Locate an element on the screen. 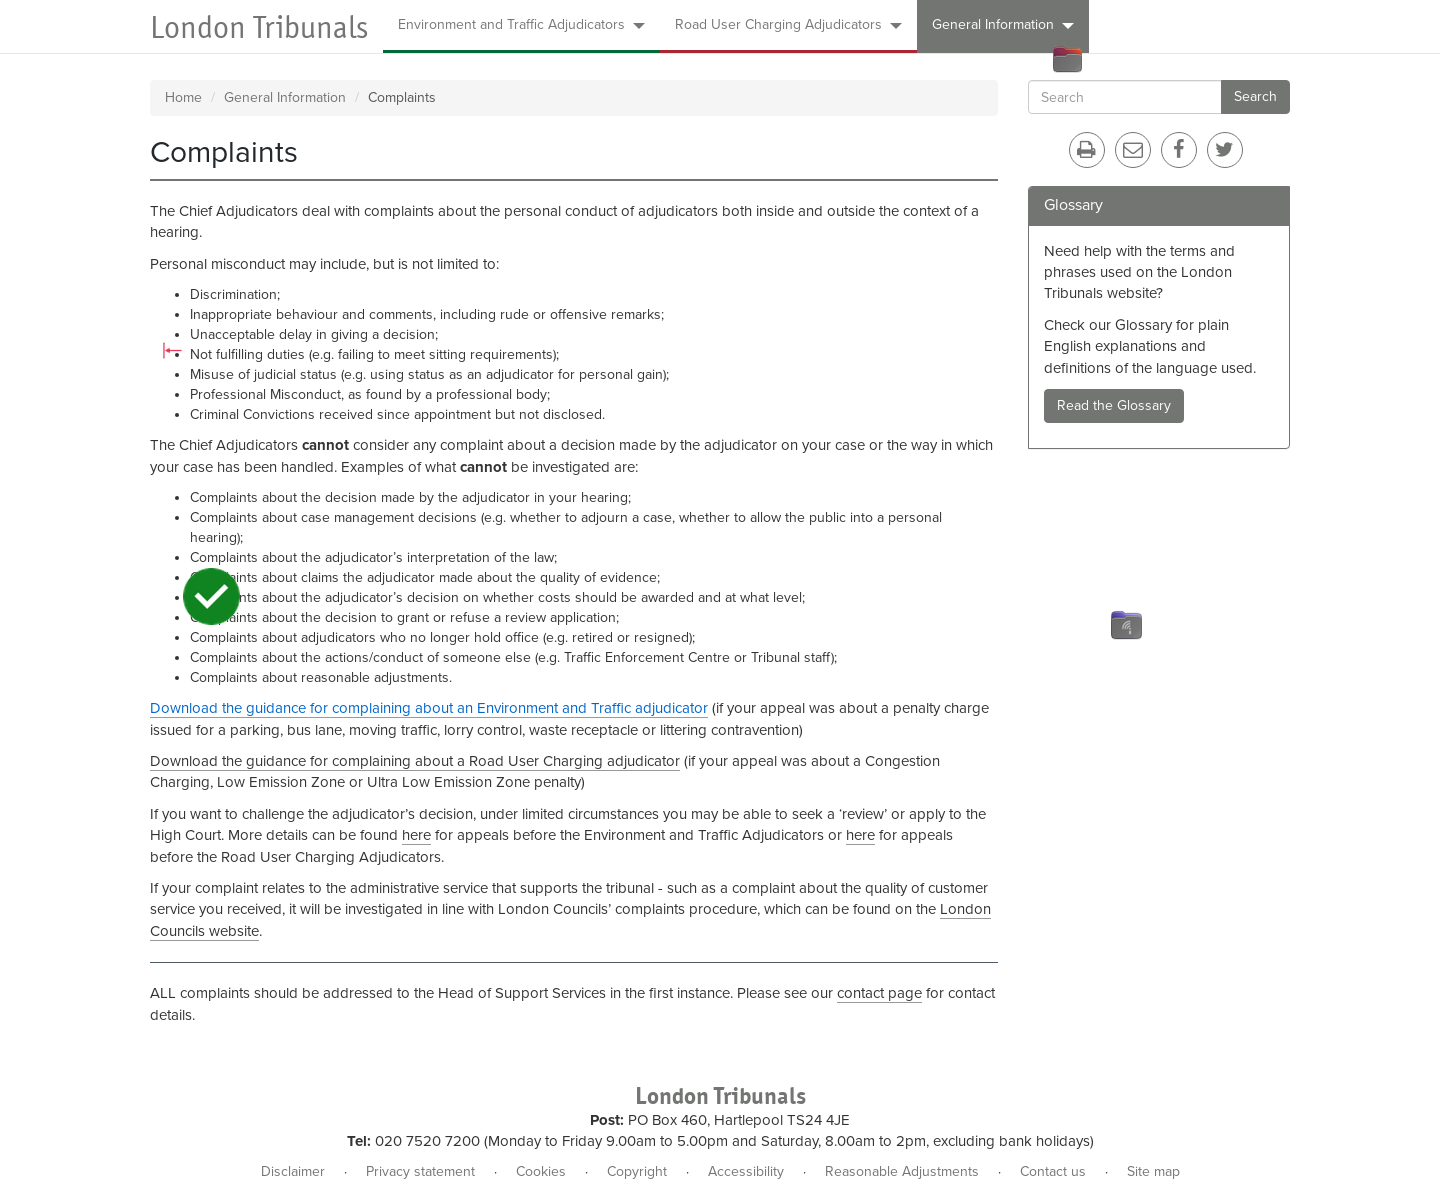 The height and width of the screenshot is (1192, 1440). go to the first item in a list or sequence is located at coordinates (172, 350).